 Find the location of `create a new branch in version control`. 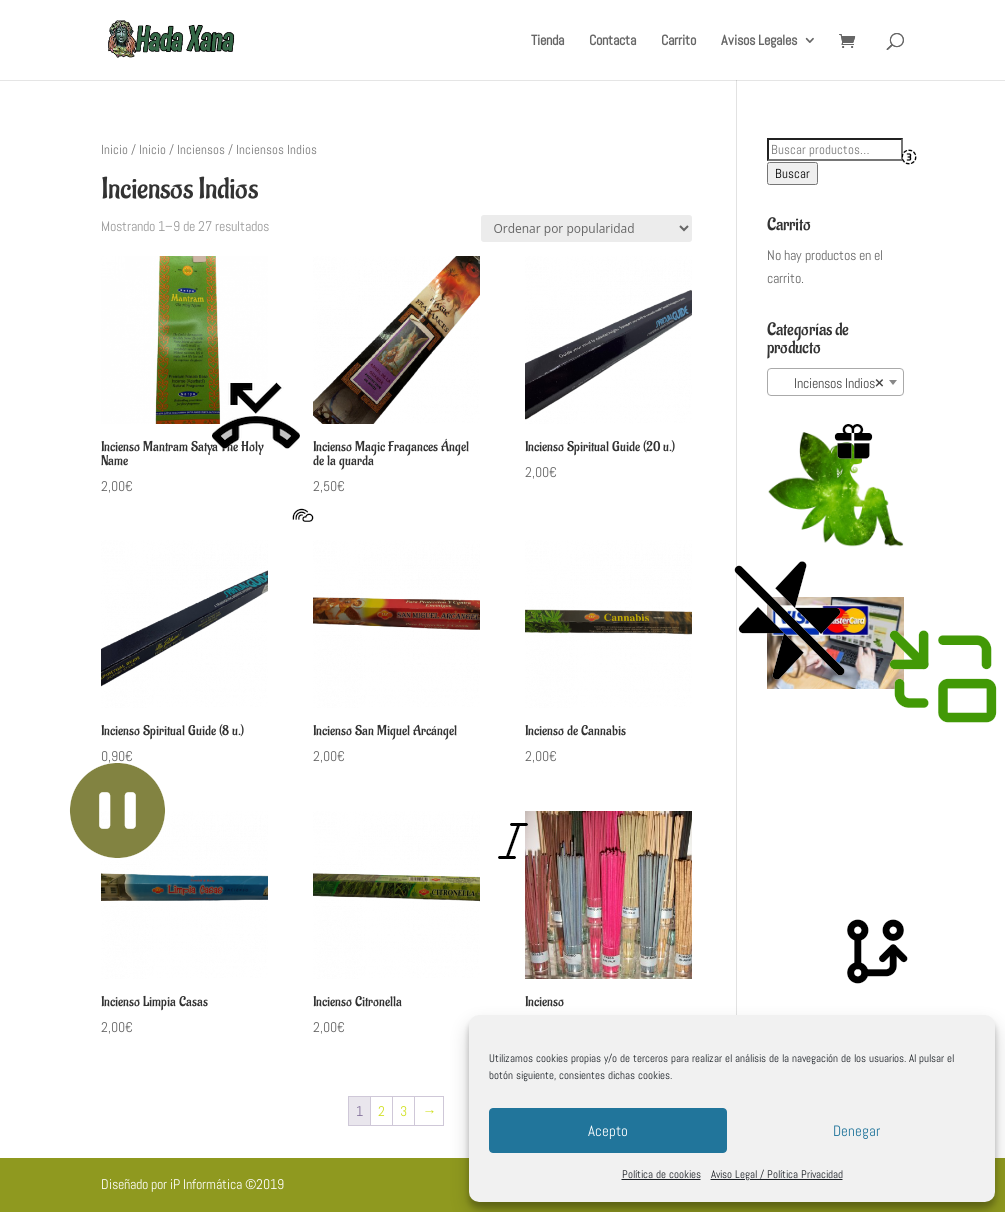

create a new branch in version control is located at coordinates (875, 951).